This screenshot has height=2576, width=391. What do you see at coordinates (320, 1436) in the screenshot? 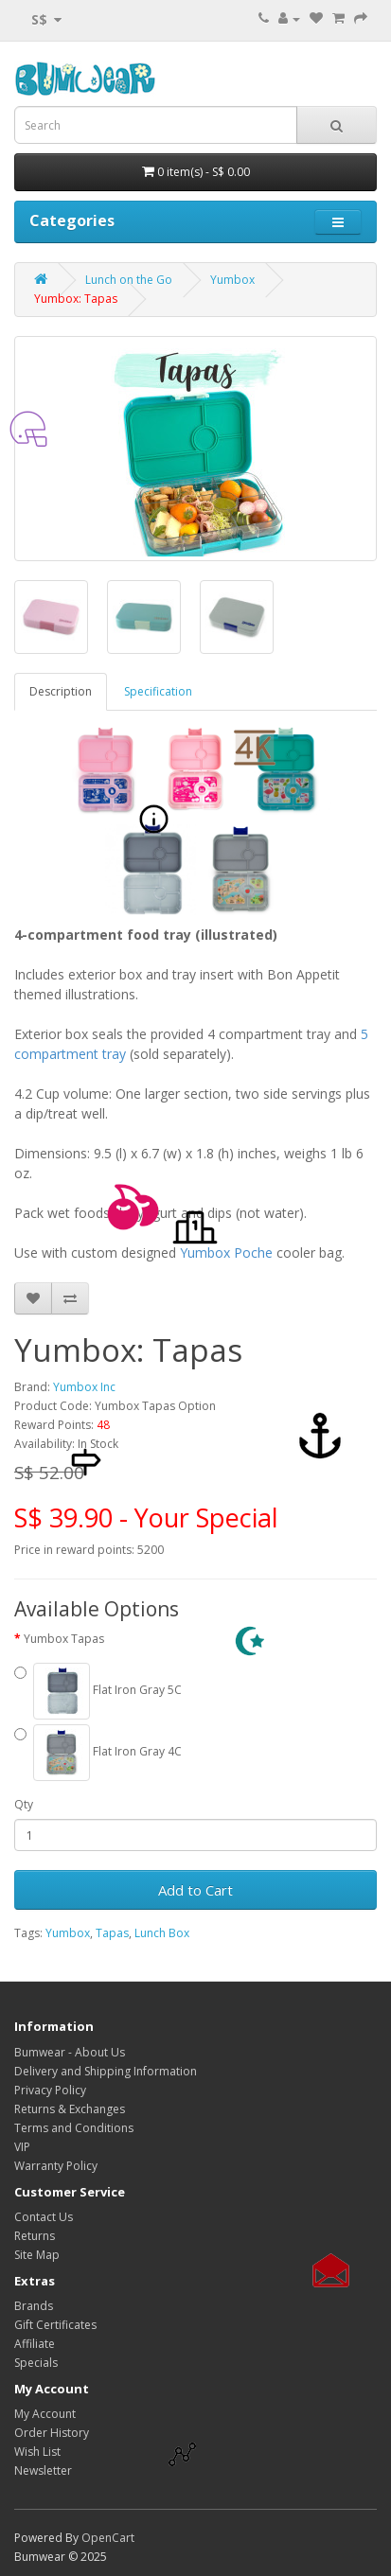
I see `anchor a position or element in place` at bounding box center [320, 1436].